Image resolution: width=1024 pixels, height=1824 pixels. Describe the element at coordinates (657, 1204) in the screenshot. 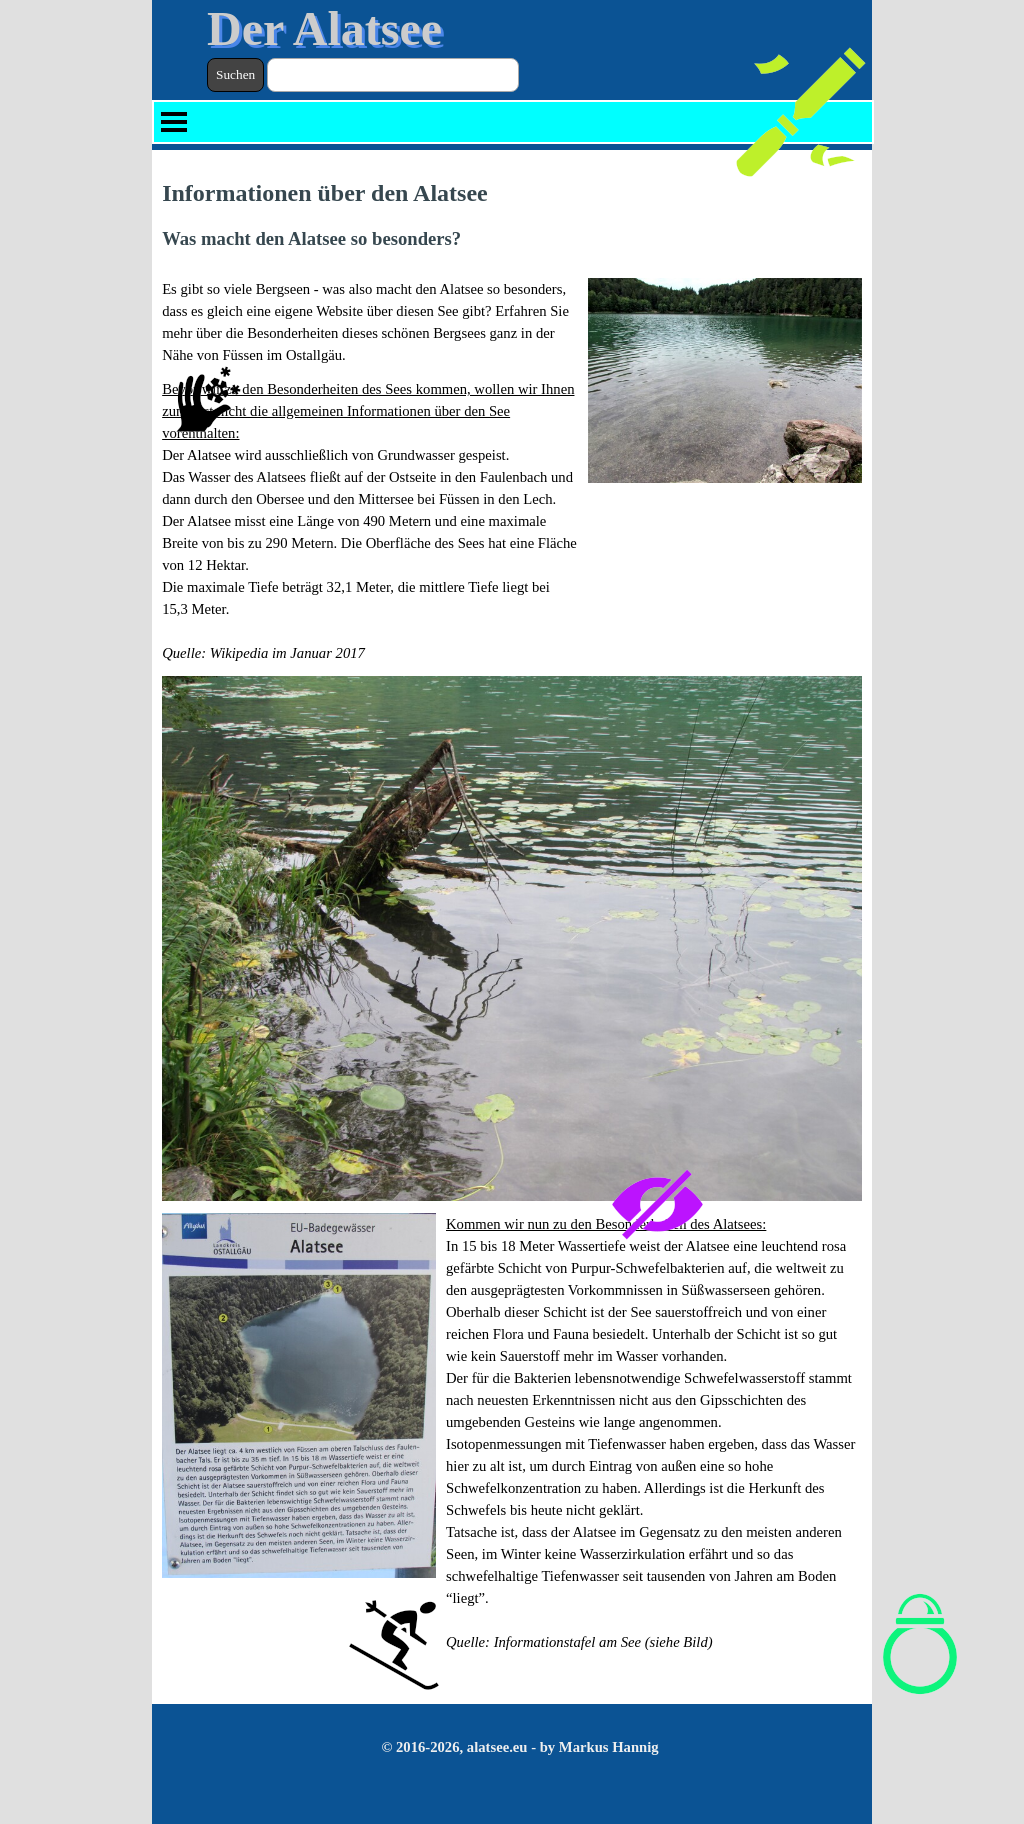

I see `hide content or toggle visibility off` at that location.